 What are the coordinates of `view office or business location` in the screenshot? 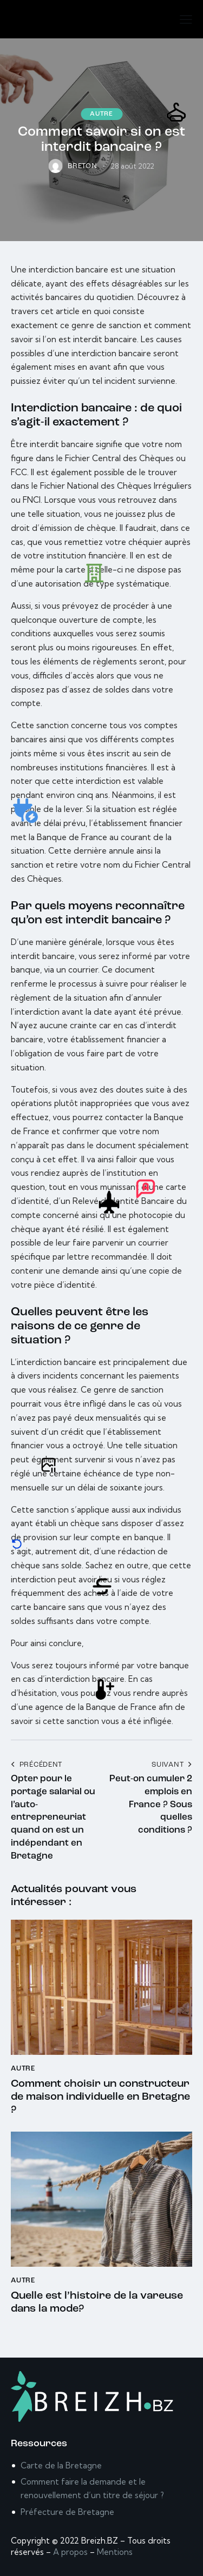 It's located at (94, 573).